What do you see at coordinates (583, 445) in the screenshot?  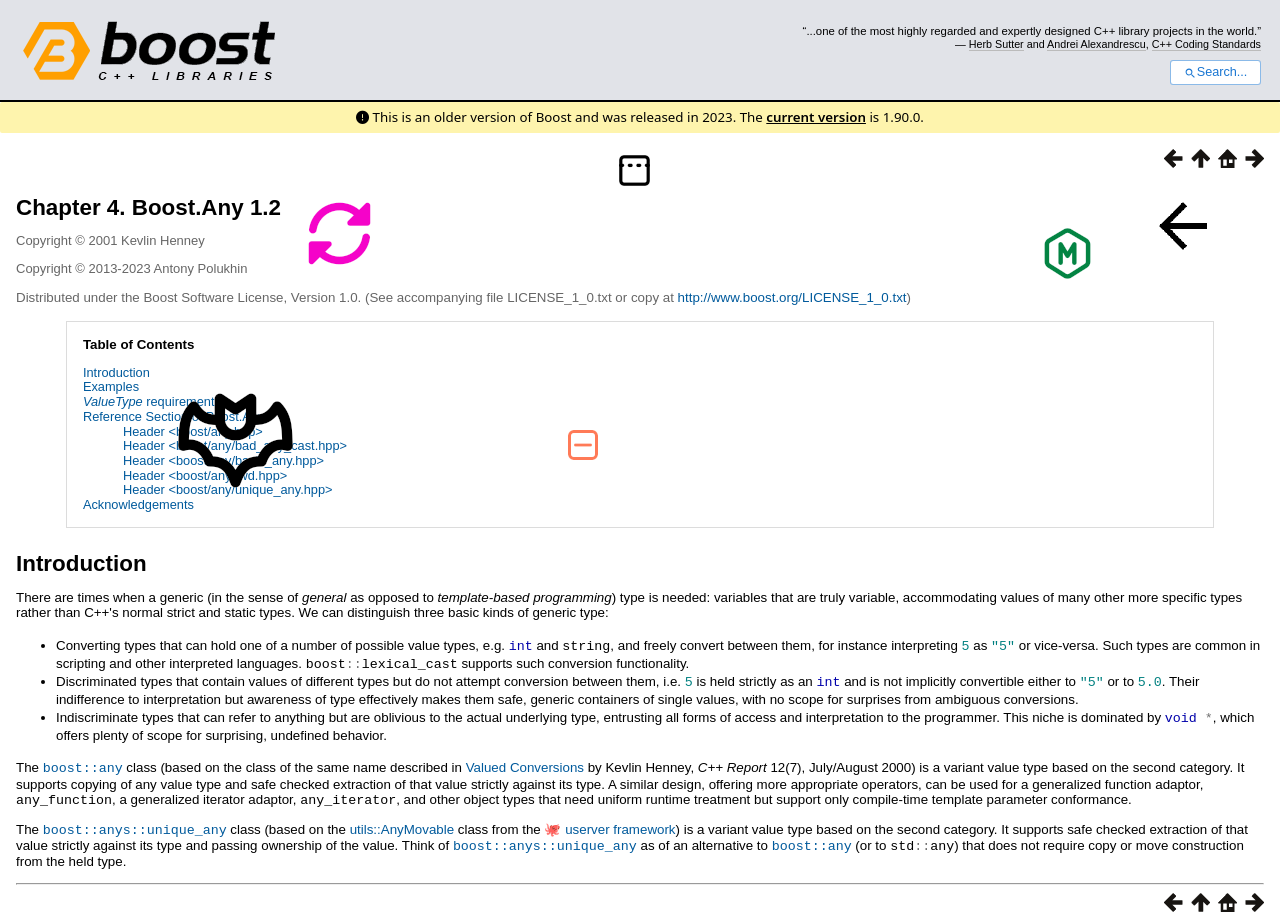 I see `flat dry laundry care instruction` at bounding box center [583, 445].